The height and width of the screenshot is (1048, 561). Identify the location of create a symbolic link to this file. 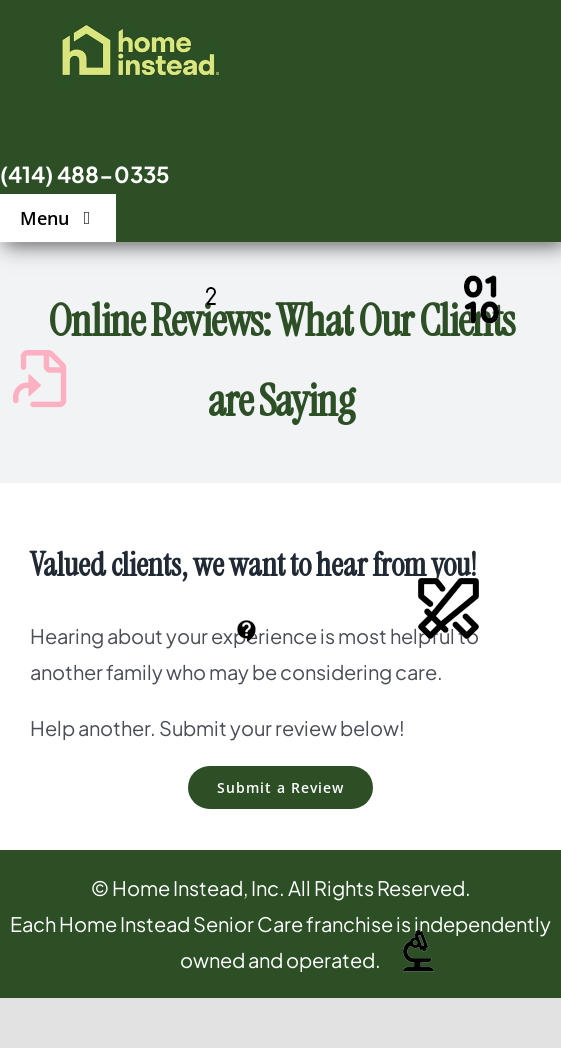
(43, 380).